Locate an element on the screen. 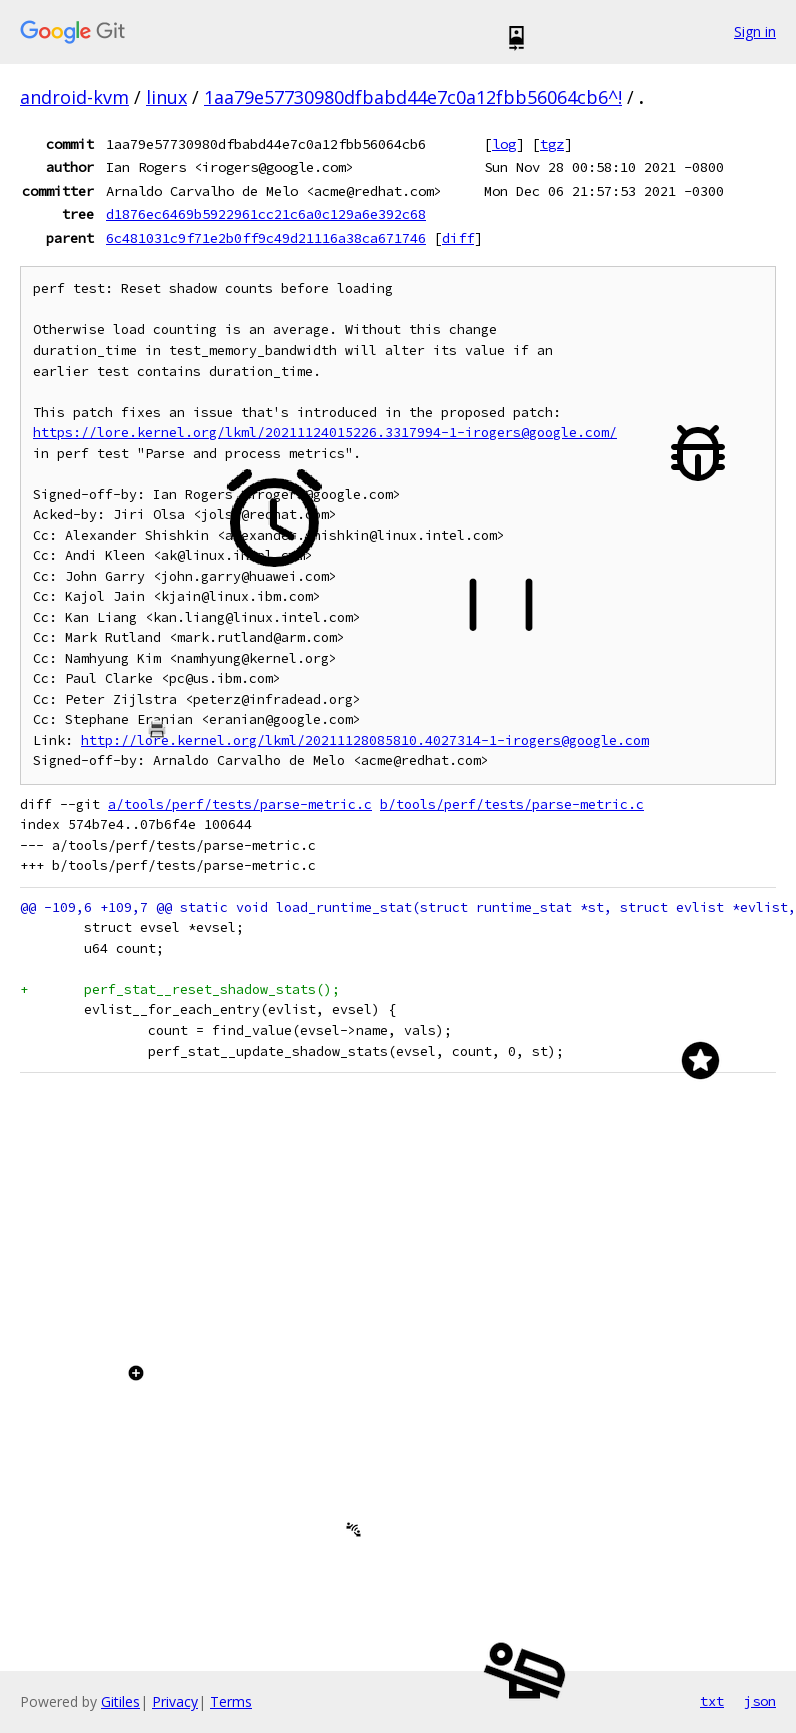  report a bug or issue is located at coordinates (698, 452).